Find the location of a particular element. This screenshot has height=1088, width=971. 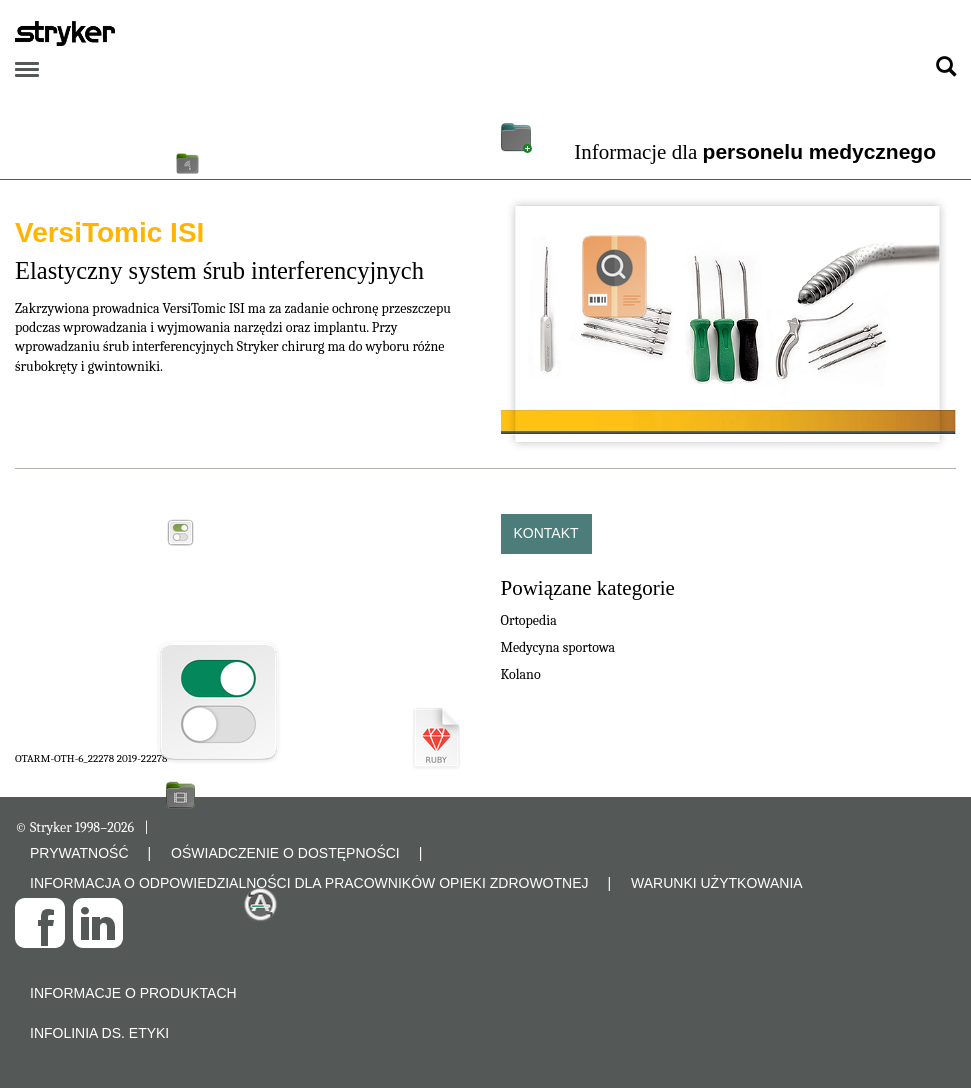

open insync cloud sync folder is located at coordinates (187, 163).